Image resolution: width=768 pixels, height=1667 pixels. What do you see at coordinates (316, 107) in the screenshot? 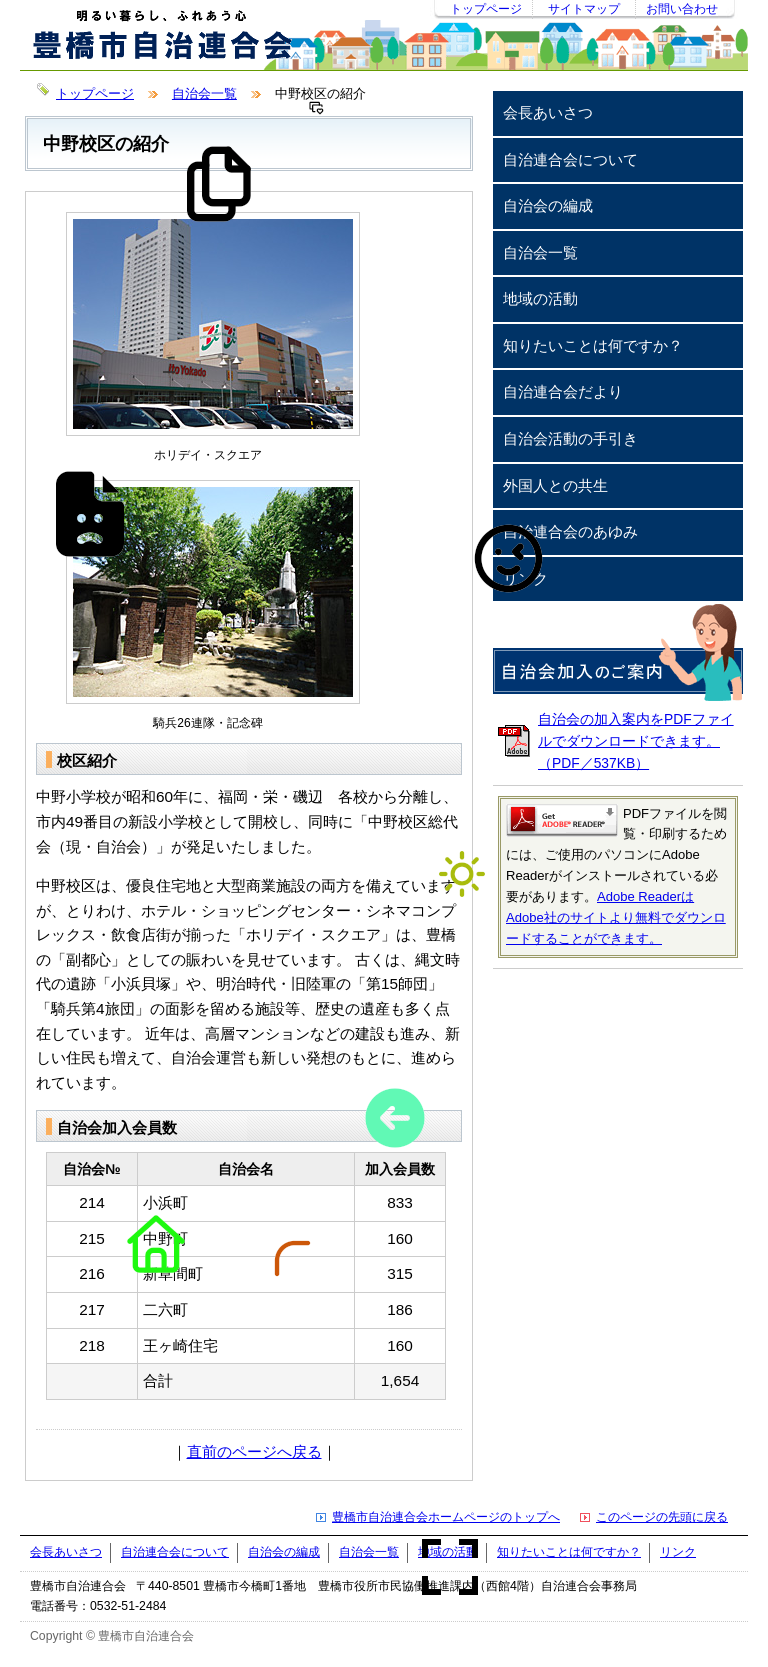
I see `donate or send money to a cause you love` at bounding box center [316, 107].